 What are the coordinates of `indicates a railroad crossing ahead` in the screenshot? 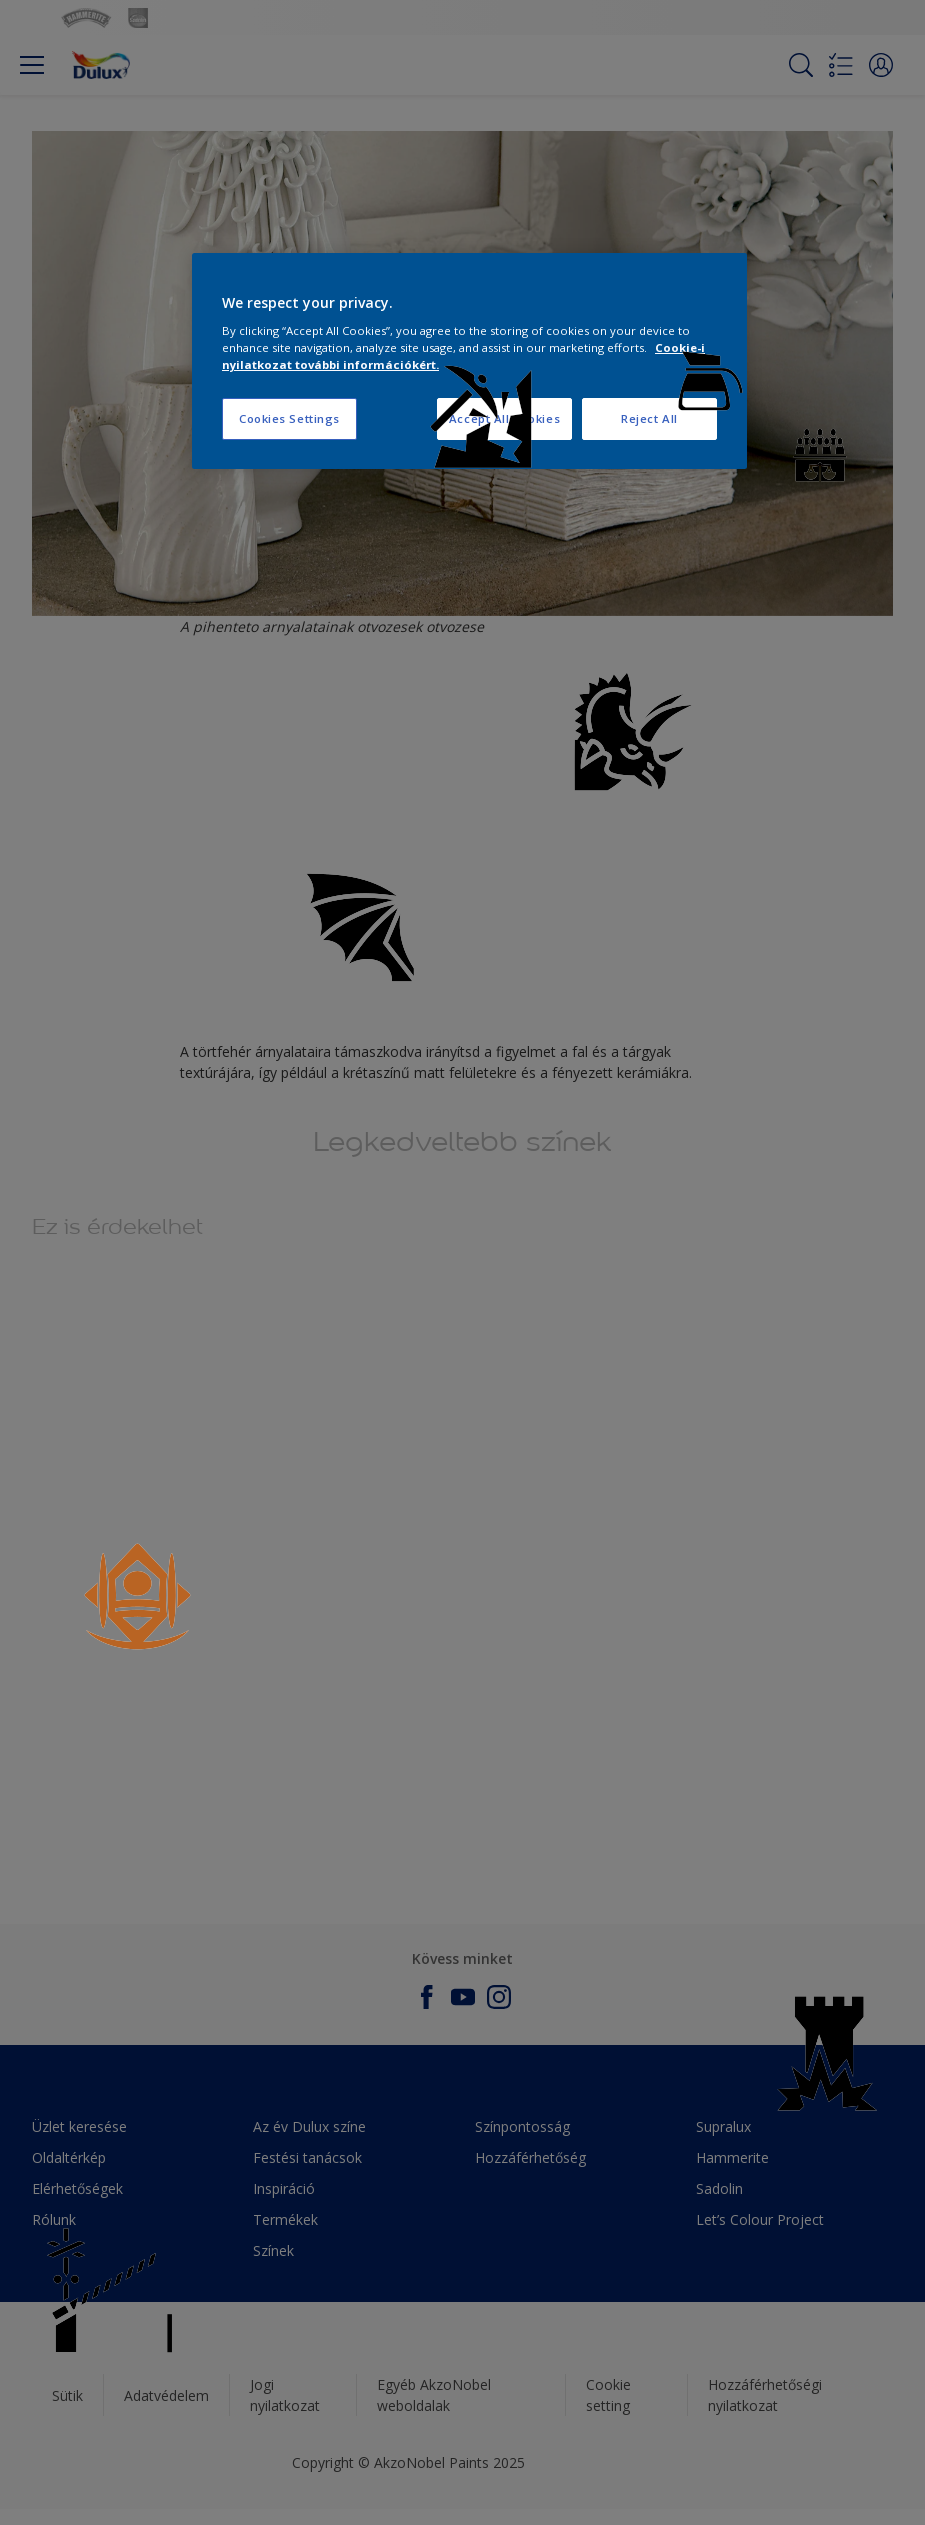 It's located at (109, 2290).